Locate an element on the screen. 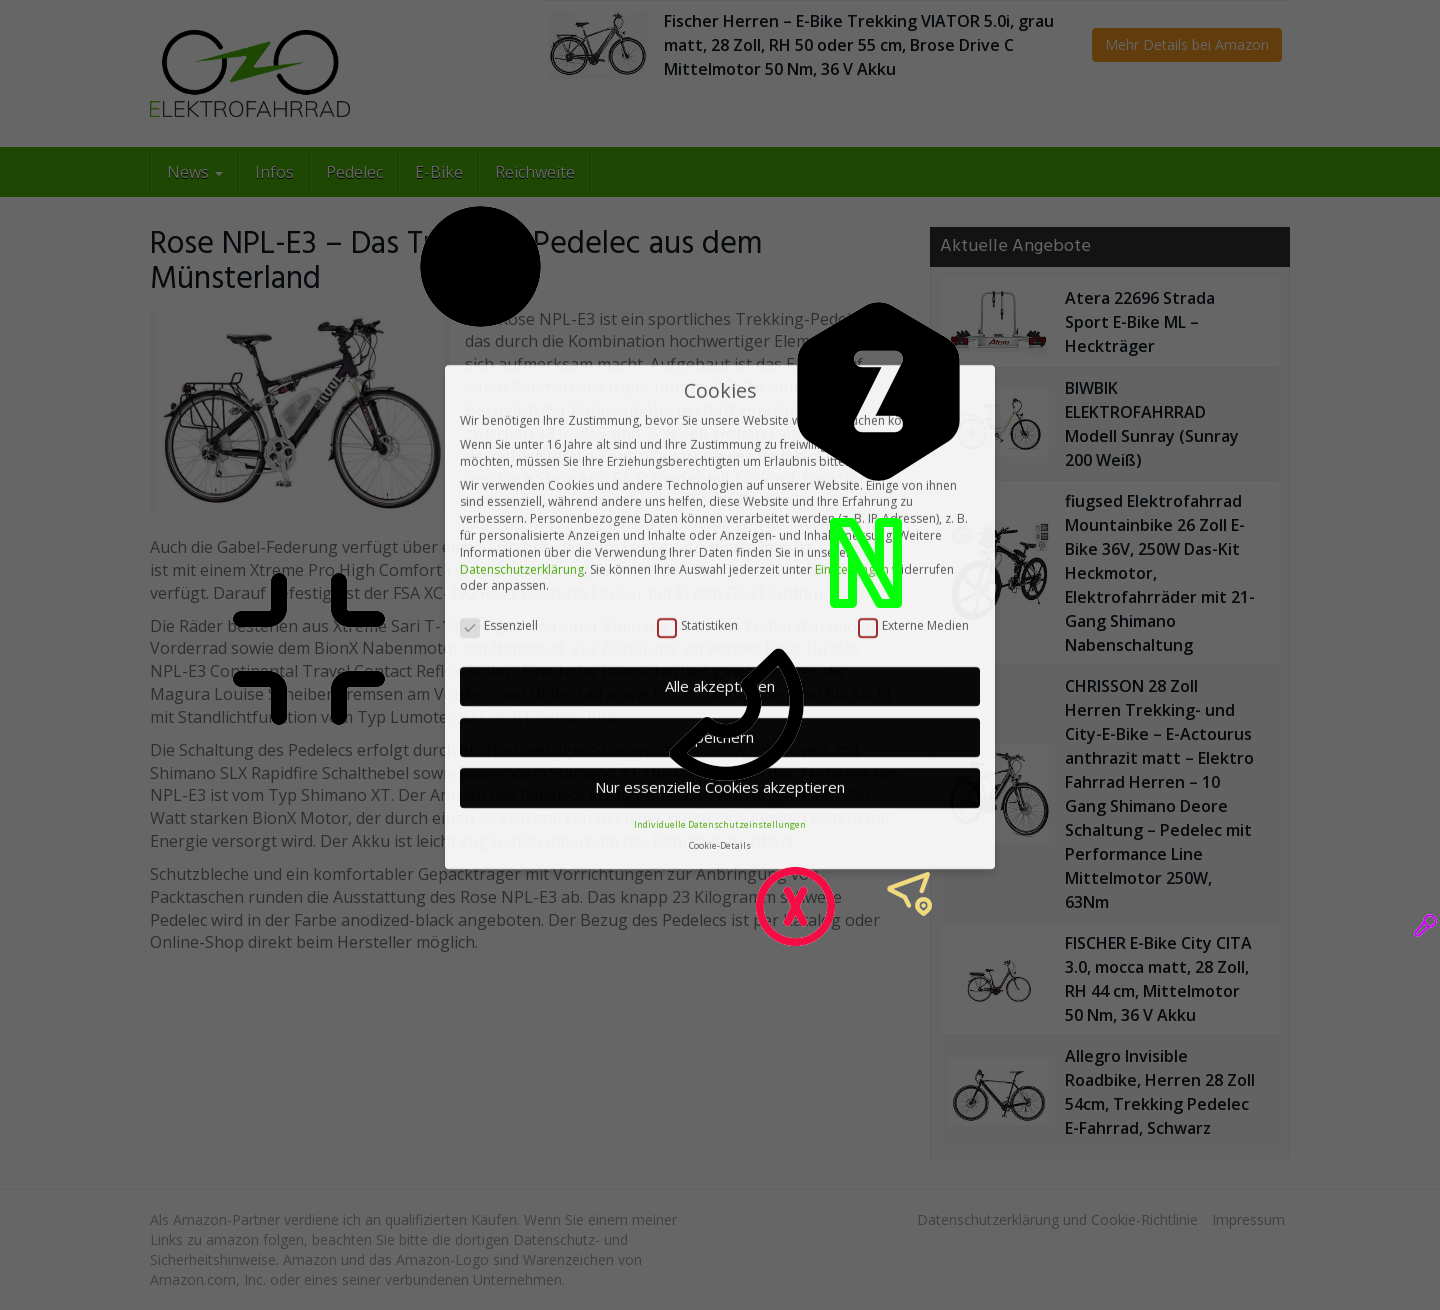  open Netflix app is located at coordinates (866, 563).